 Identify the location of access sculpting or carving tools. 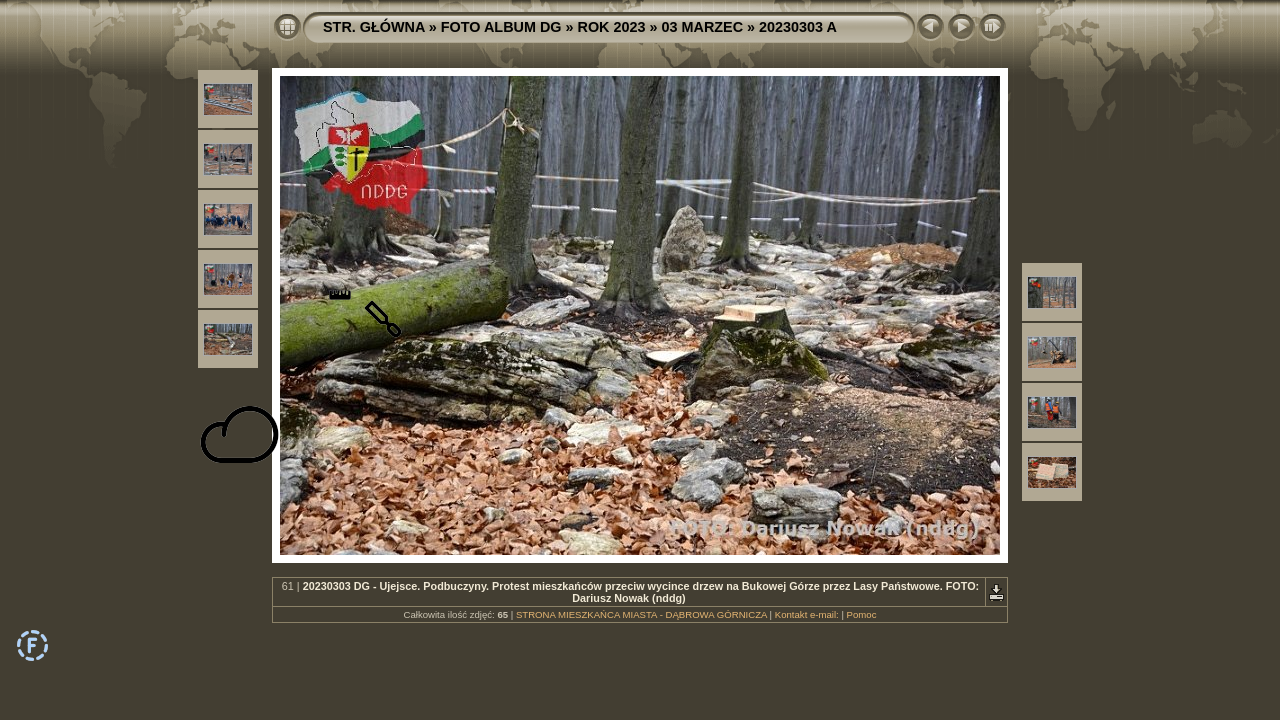
(383, 319).